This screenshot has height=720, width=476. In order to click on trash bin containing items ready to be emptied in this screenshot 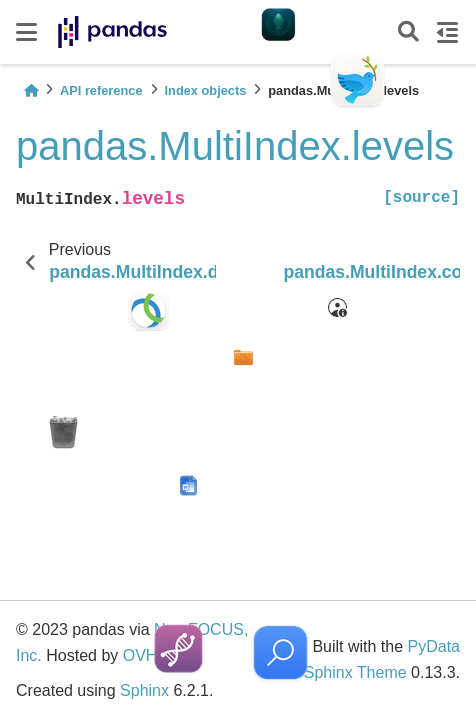, I will do `click(63, 432)`.